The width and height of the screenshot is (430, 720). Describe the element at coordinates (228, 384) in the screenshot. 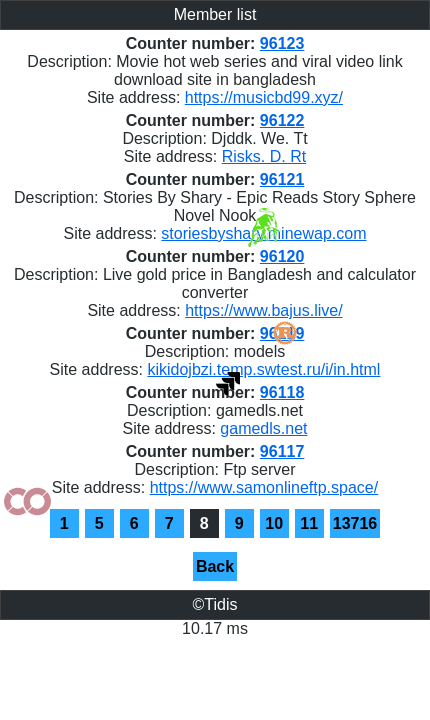

I see `open Jira project management` at that location.